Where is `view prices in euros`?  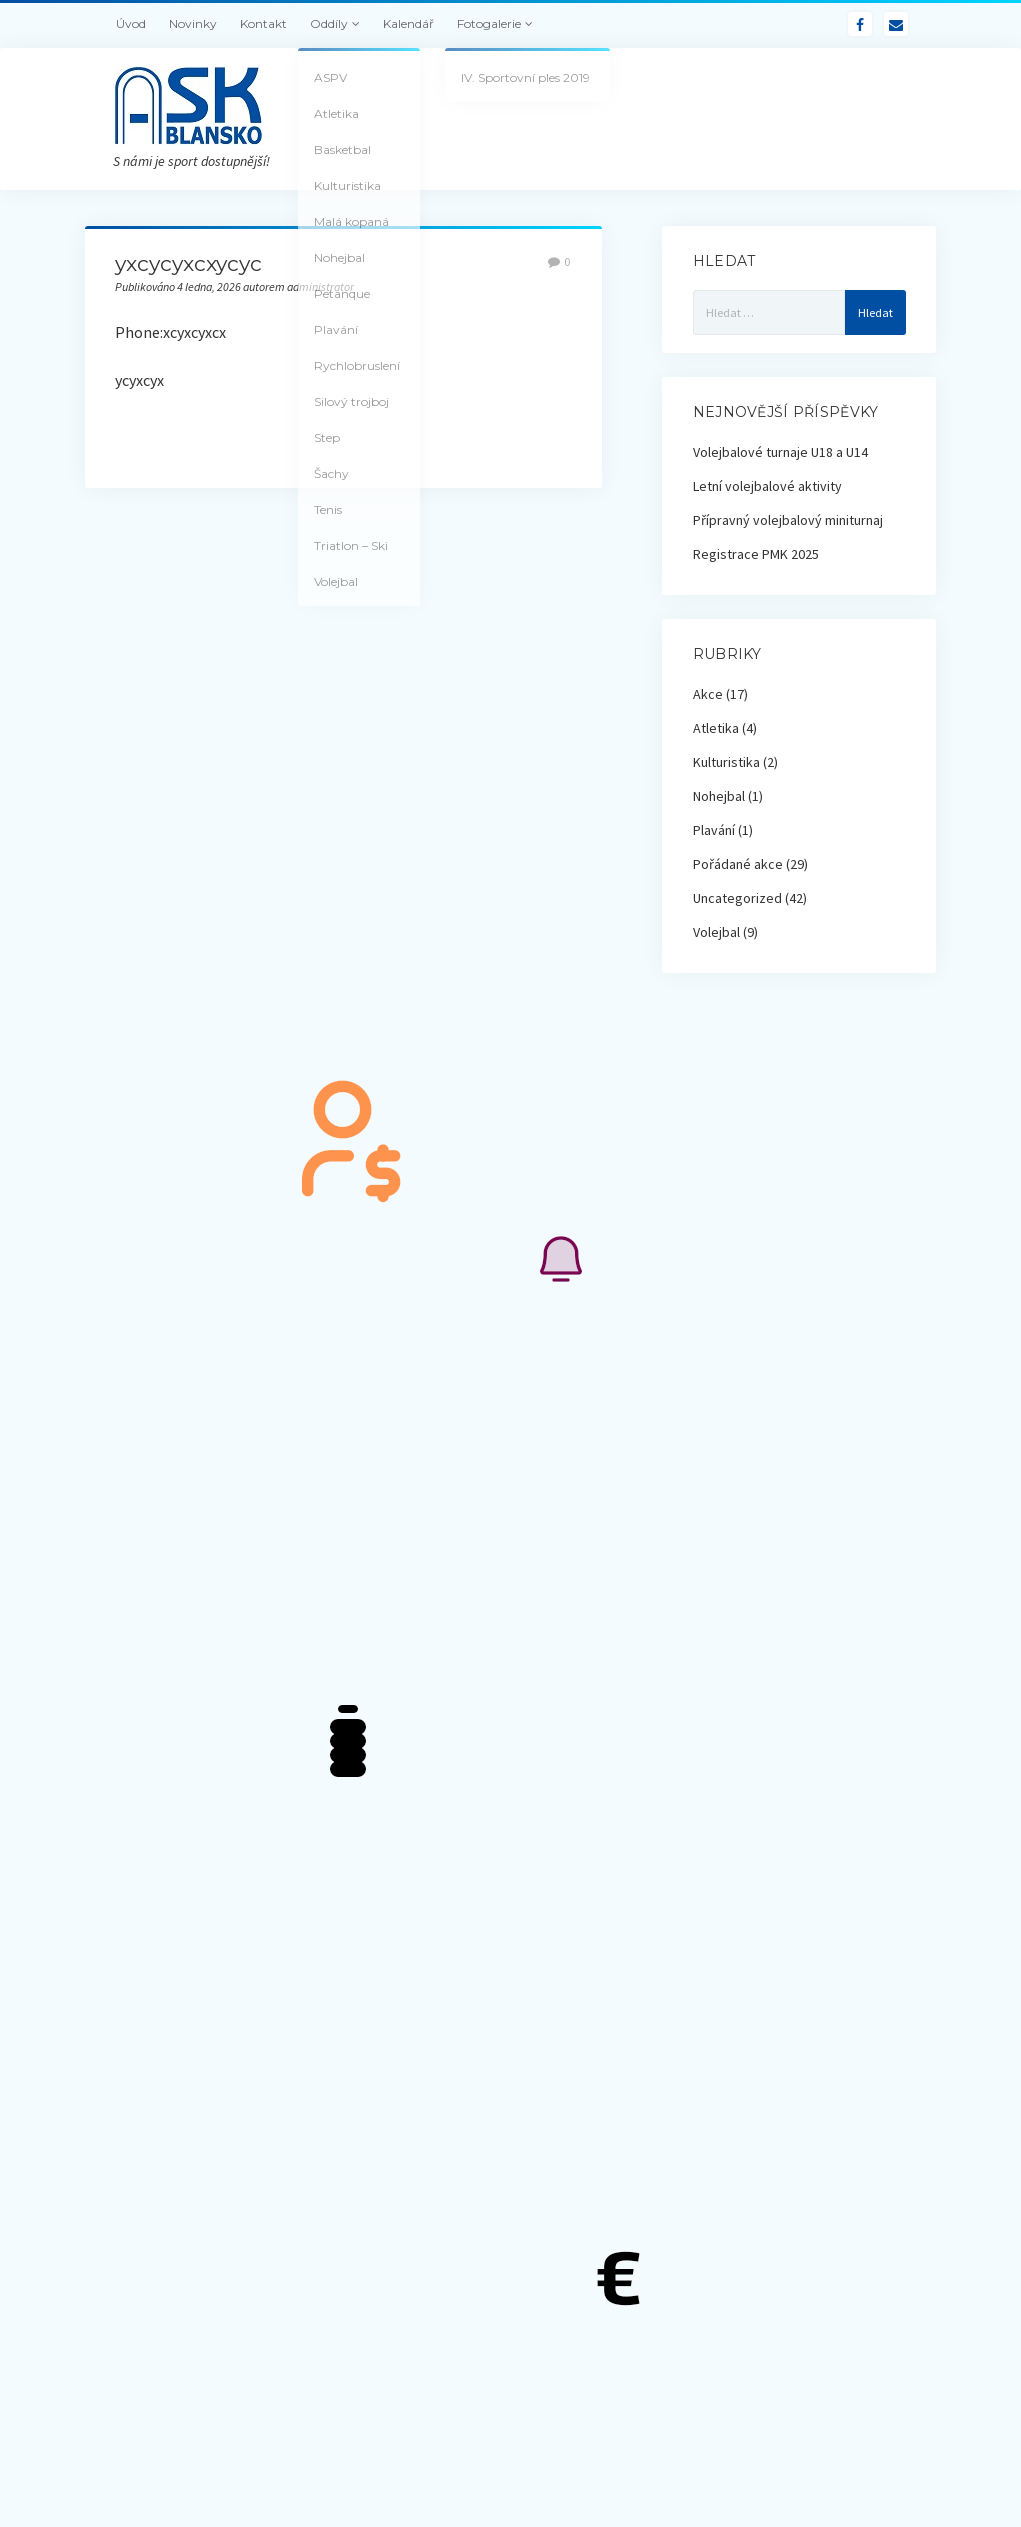 view prices in euros is located at coordinates (618, 2278).